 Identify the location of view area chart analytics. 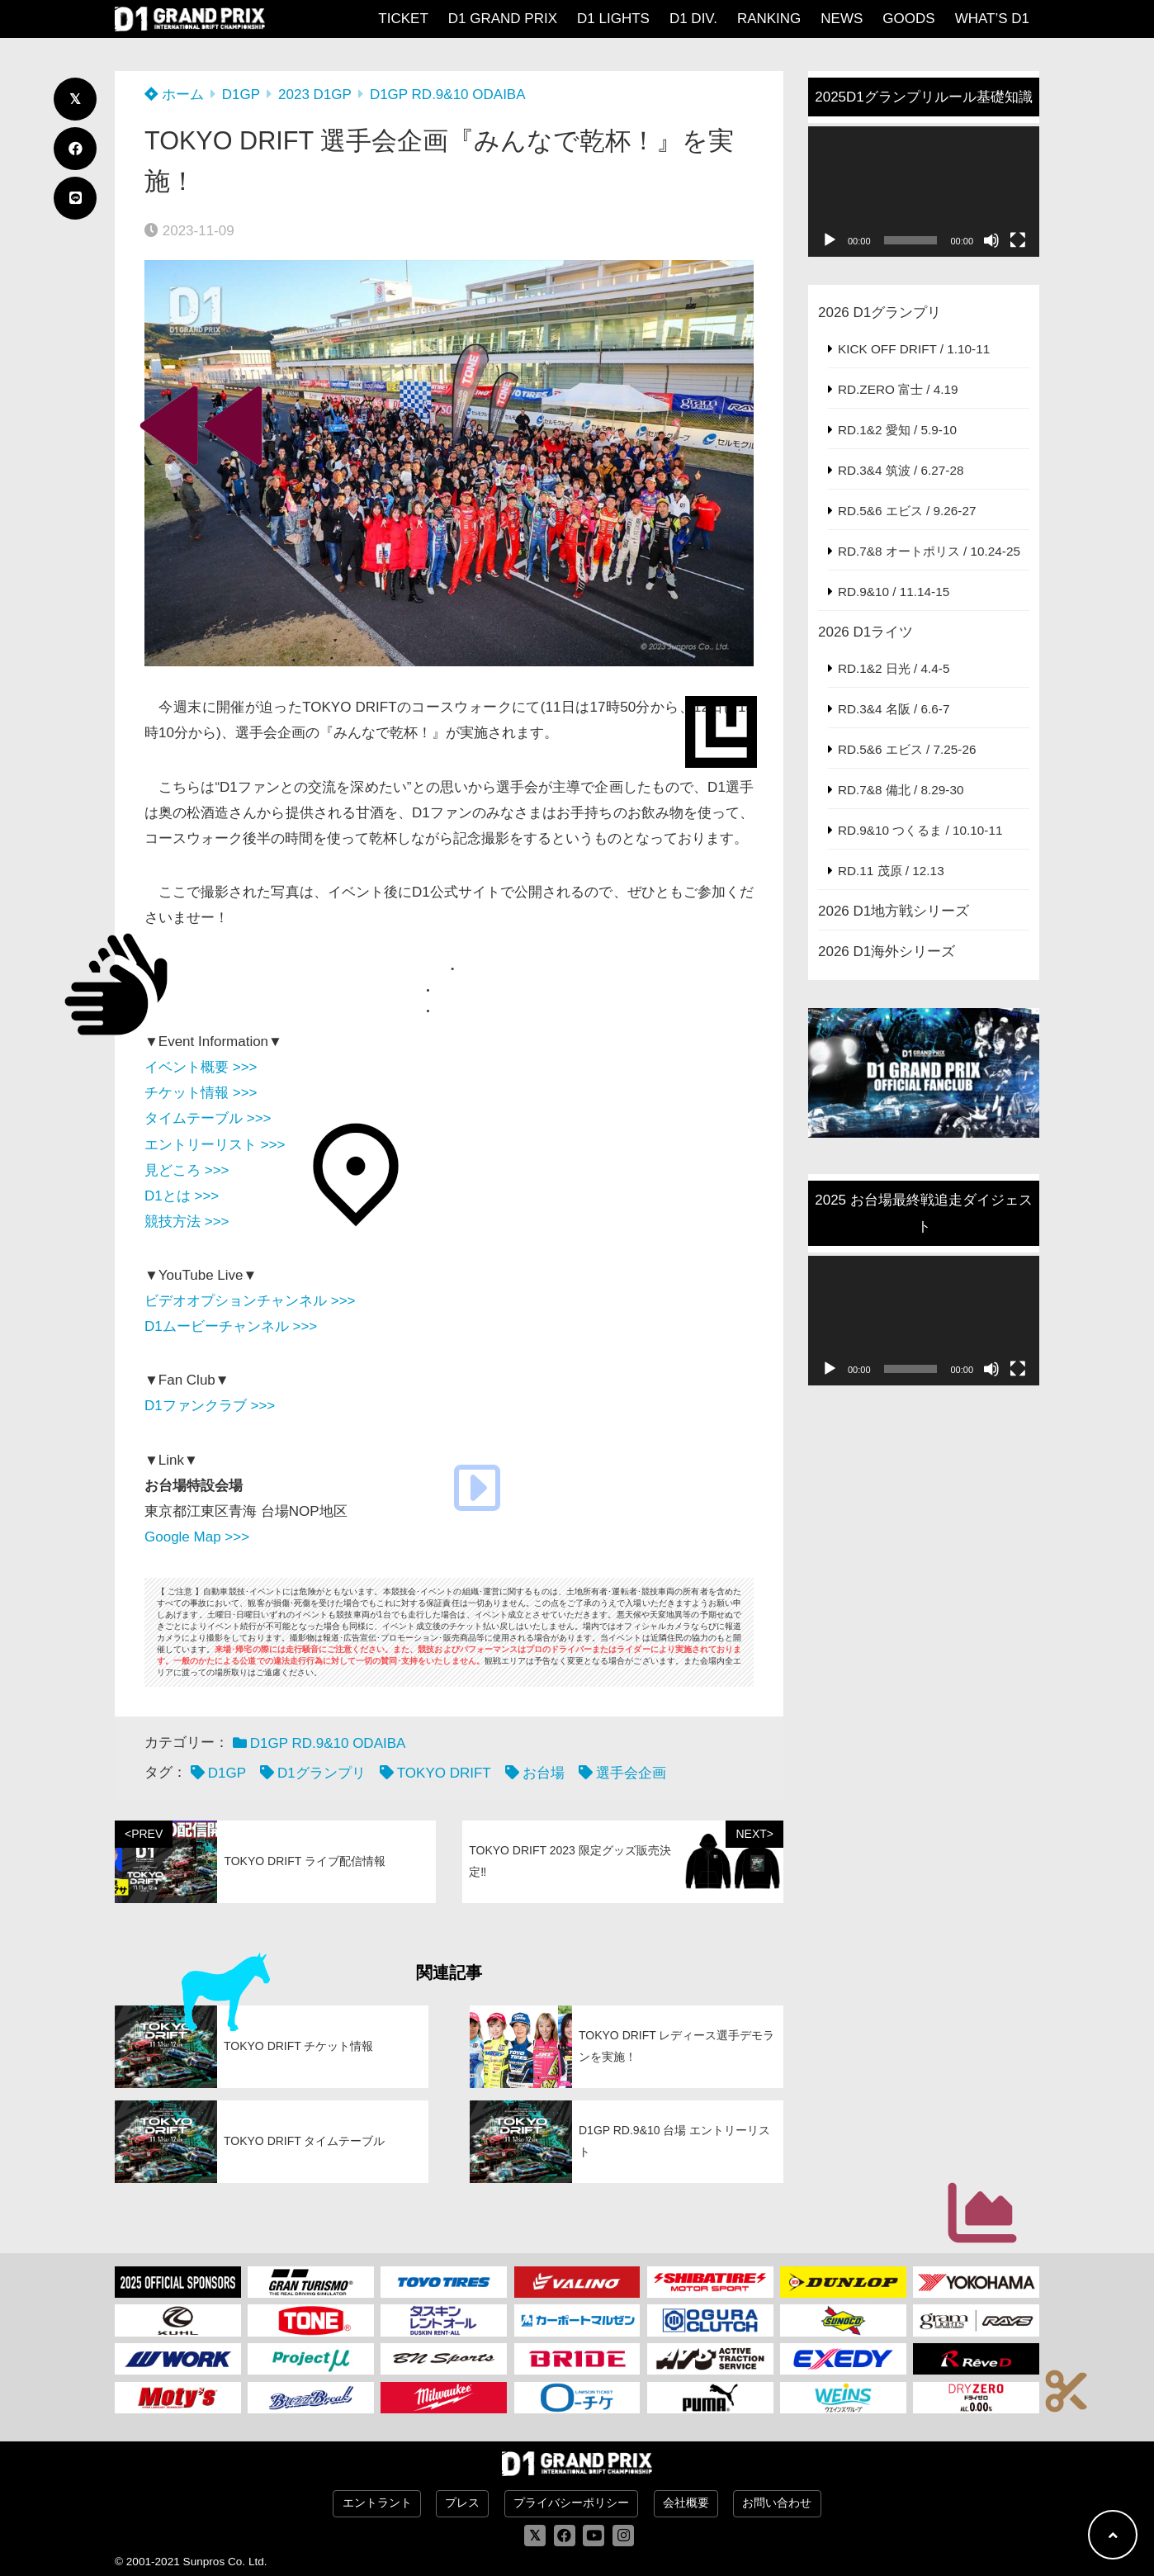
(982, 2213).